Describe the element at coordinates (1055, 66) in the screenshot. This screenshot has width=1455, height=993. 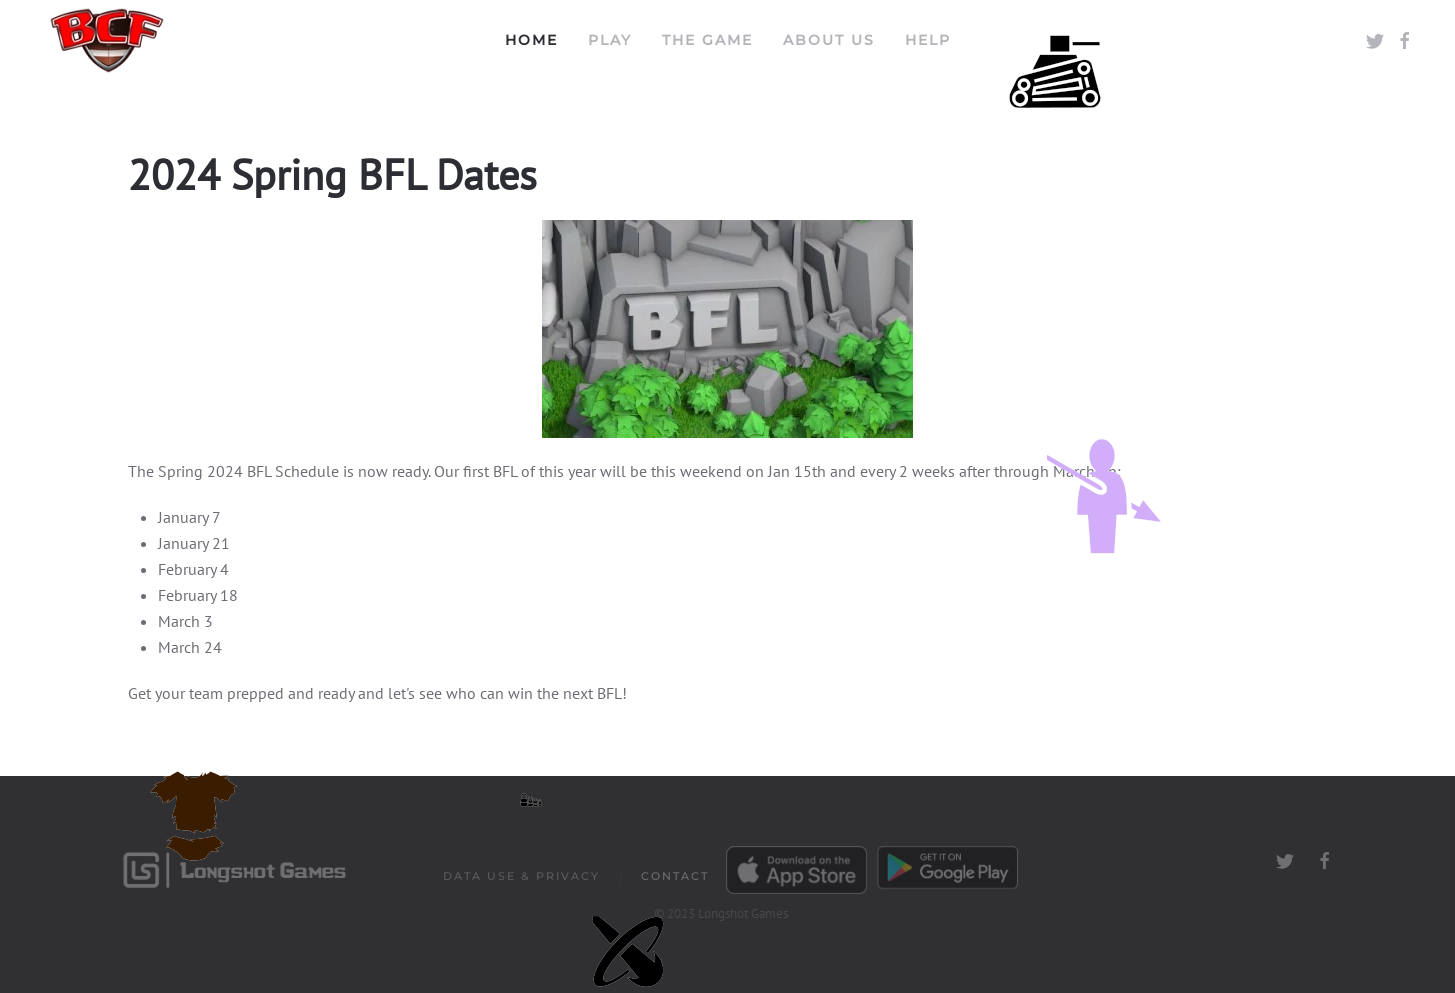
I see `select a tank unit in a strategy game` at that location.